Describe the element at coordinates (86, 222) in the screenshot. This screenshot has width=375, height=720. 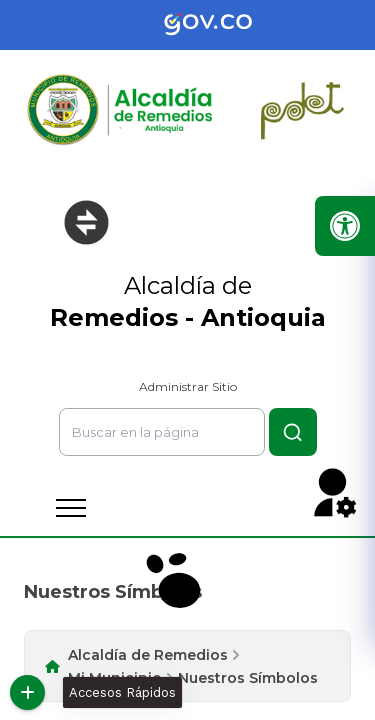
I see `exchange or swap currencies` at that location.